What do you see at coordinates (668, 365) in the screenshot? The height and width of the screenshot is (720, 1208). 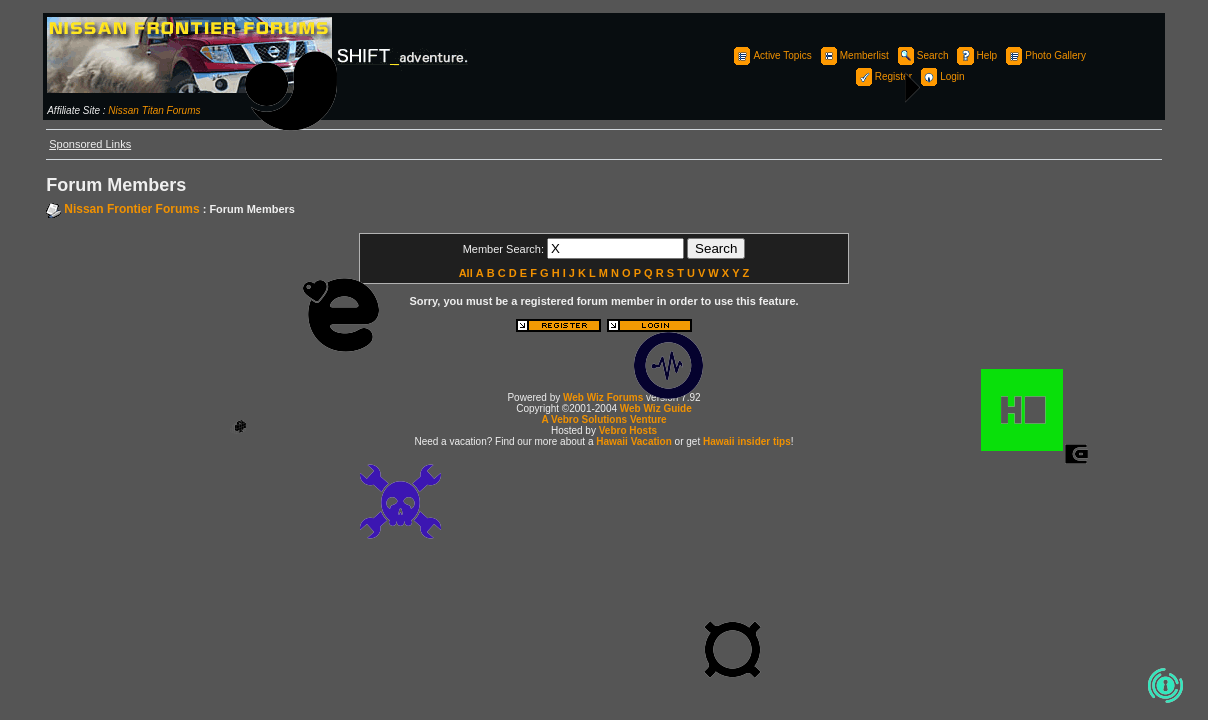 I see `graylog logo - open log management platform` at bounding box center [668, 365].